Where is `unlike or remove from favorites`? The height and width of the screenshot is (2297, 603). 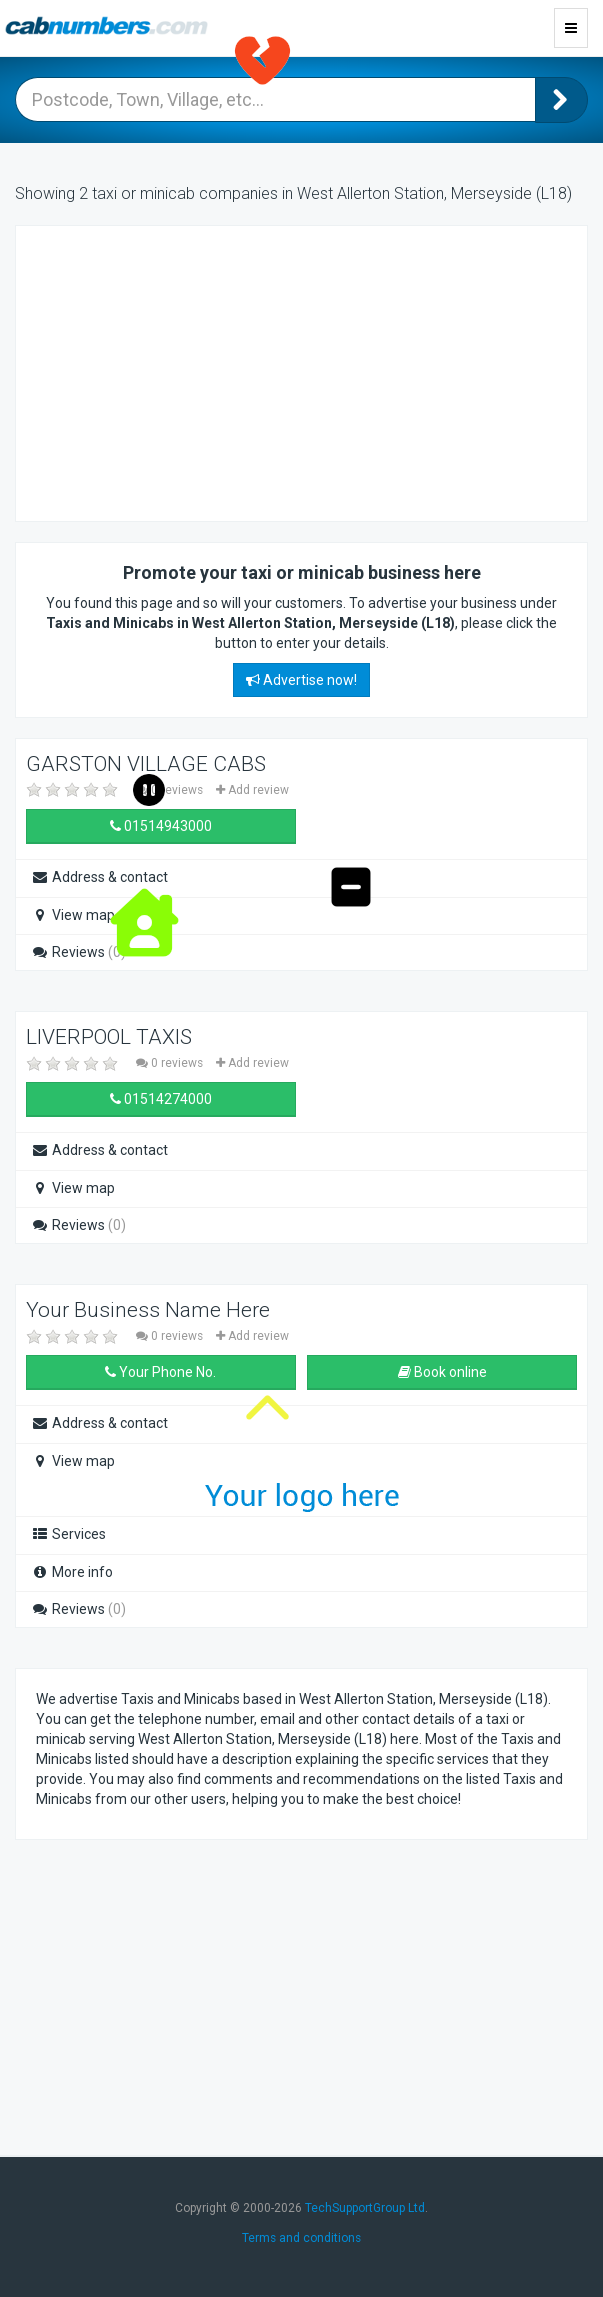
unlike or remove from favorites is located at coordinates (262, 60).